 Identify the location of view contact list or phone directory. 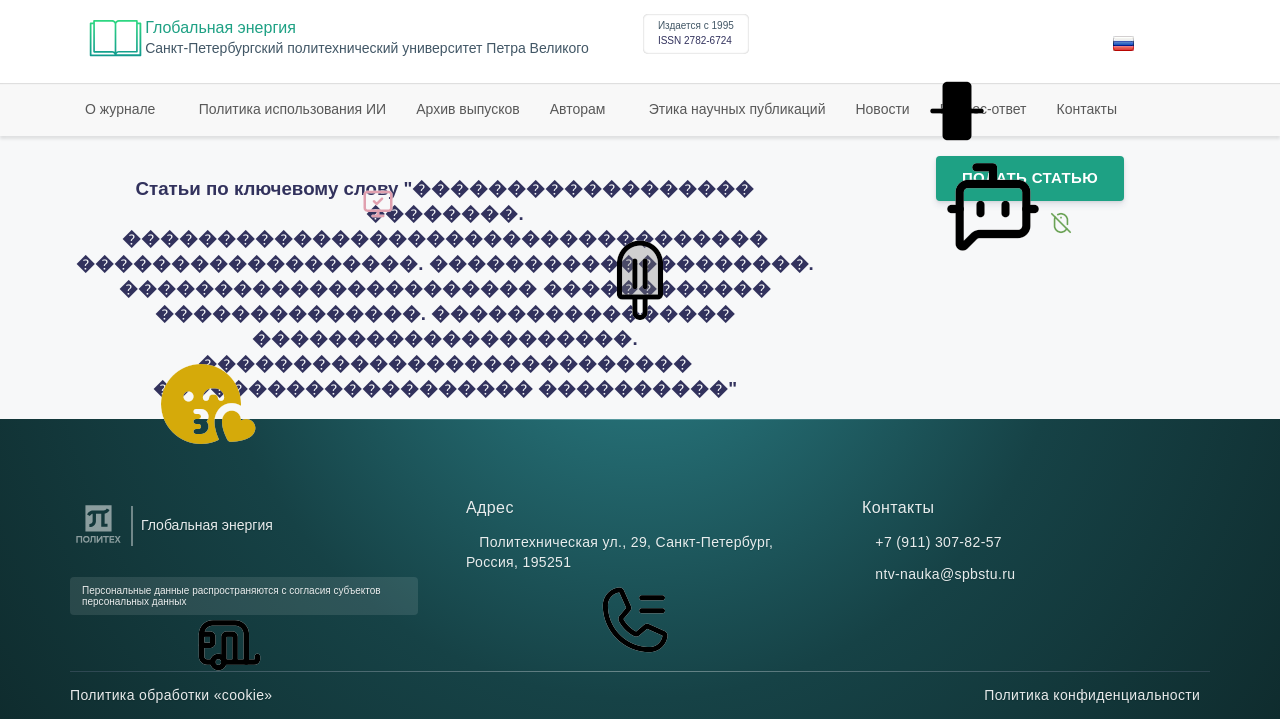
(636, 618).